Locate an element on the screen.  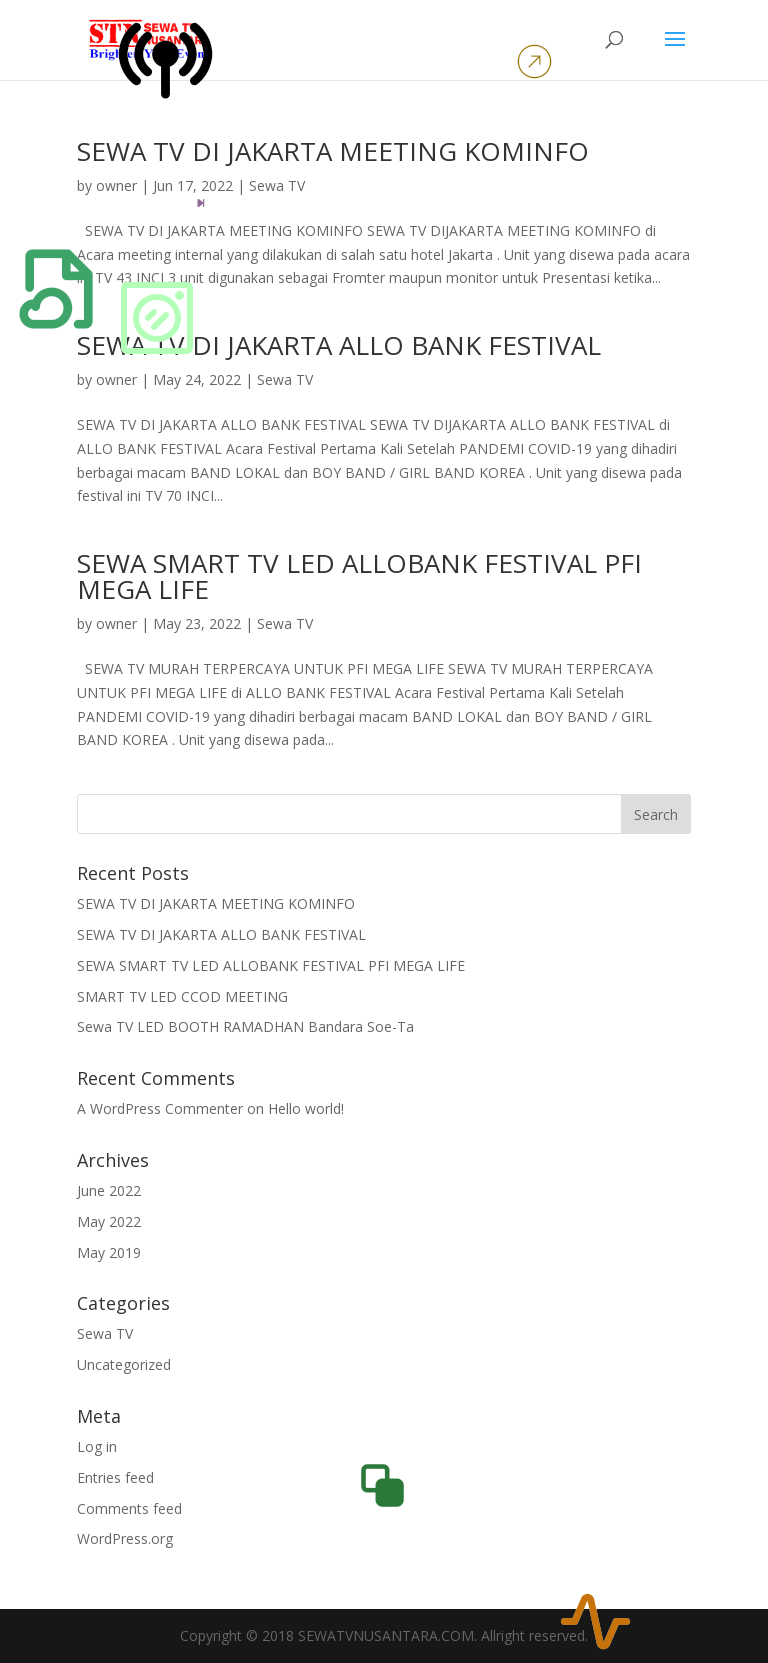
skip to the next track is located at coordinates (201, 203).